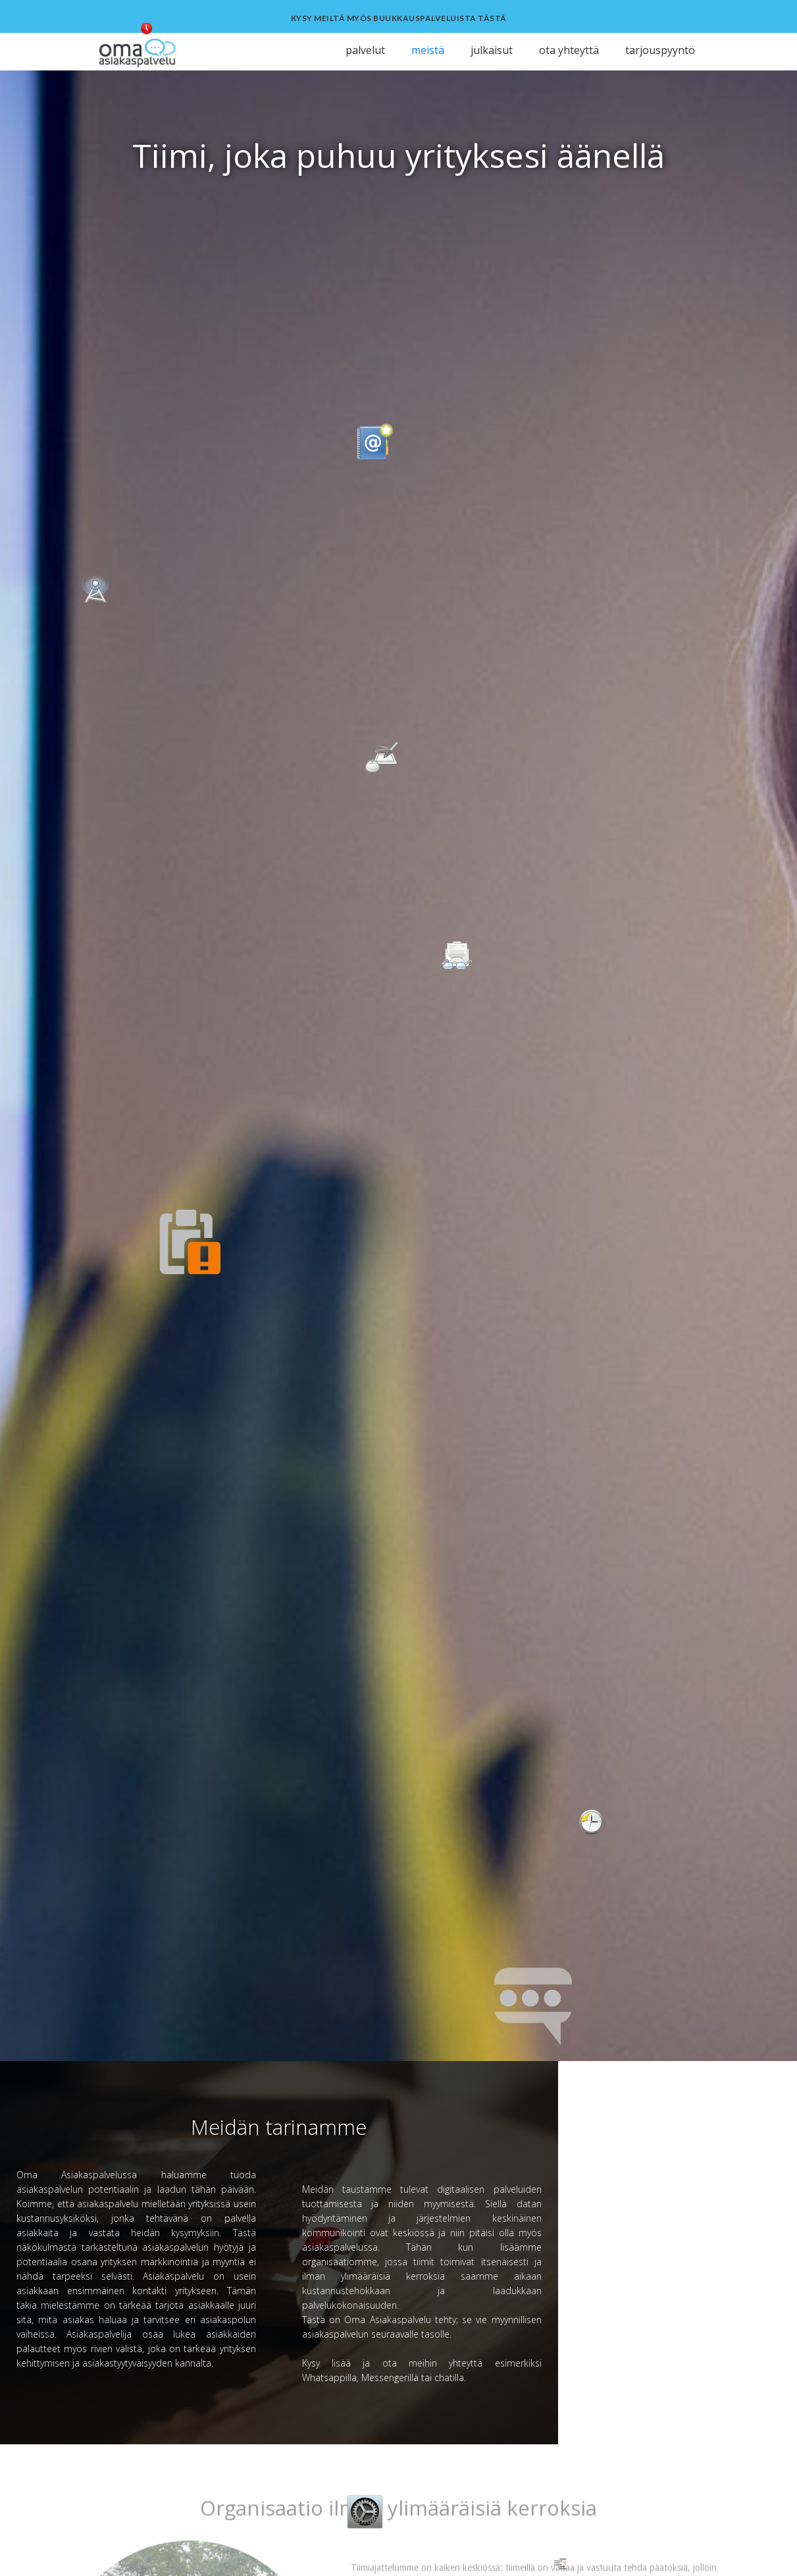 The image size is (797, 2576). Describe the element at coordinates (365, 2511) in the screenshot. I see `access advertising and privacy settings` at that location.